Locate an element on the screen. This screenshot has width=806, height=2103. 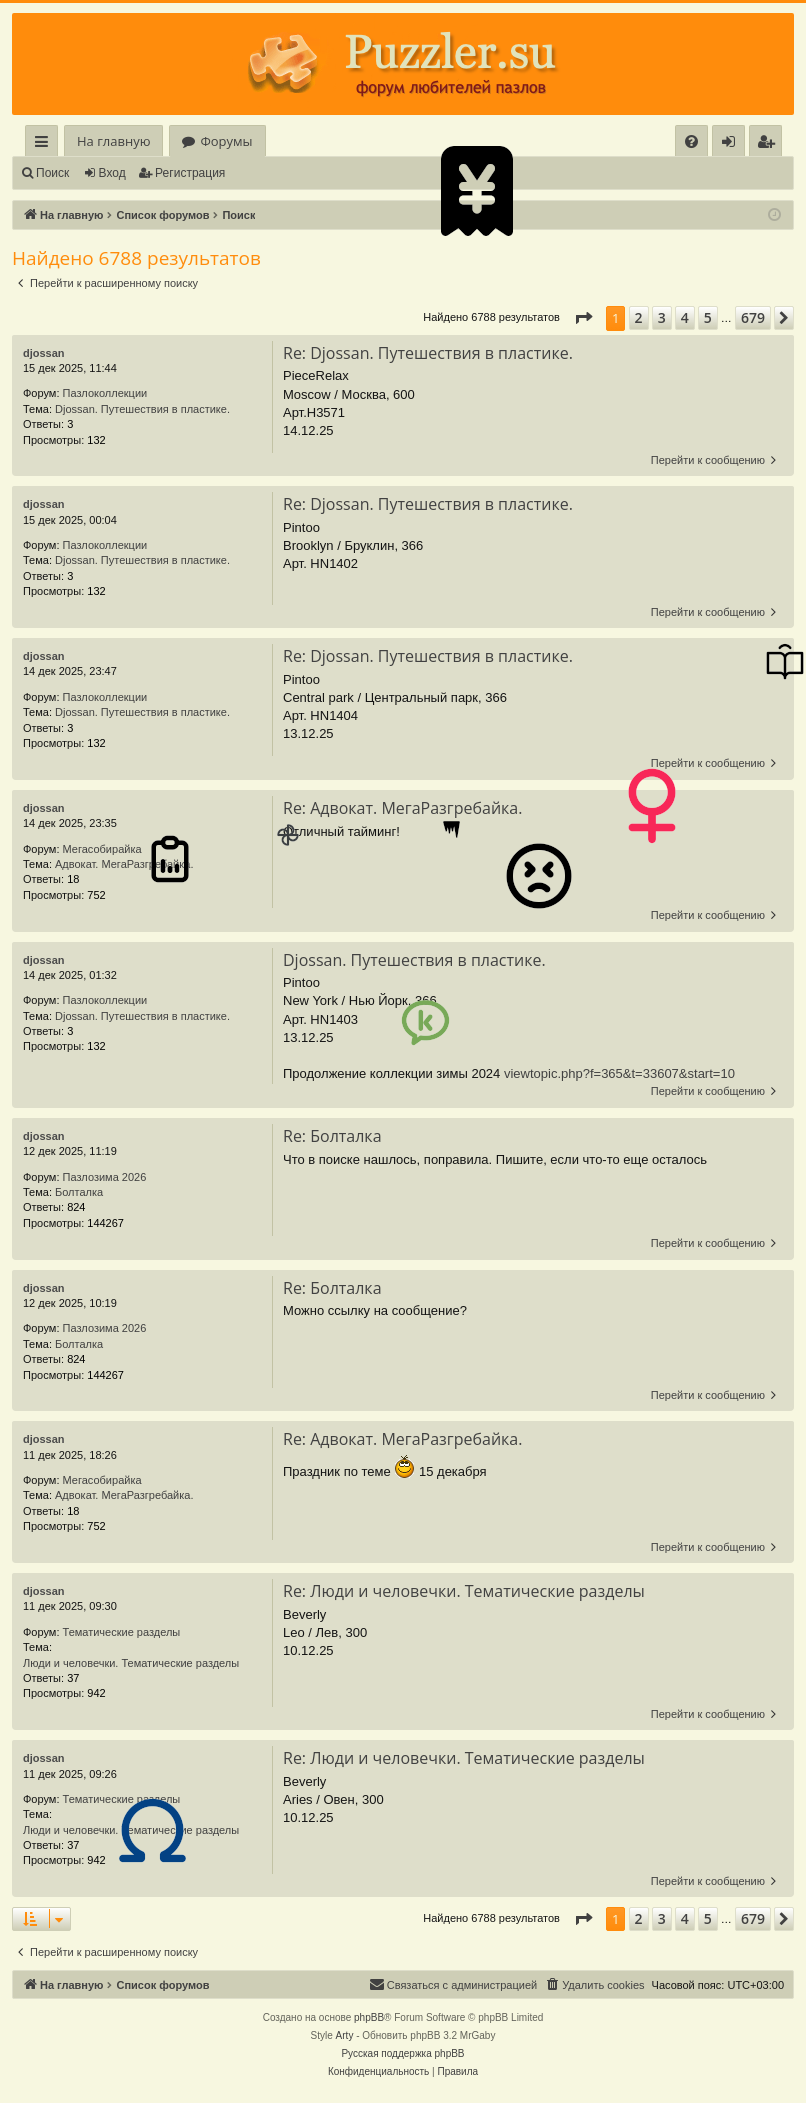
view yen currency receipt is located at coordinates (477, 191).